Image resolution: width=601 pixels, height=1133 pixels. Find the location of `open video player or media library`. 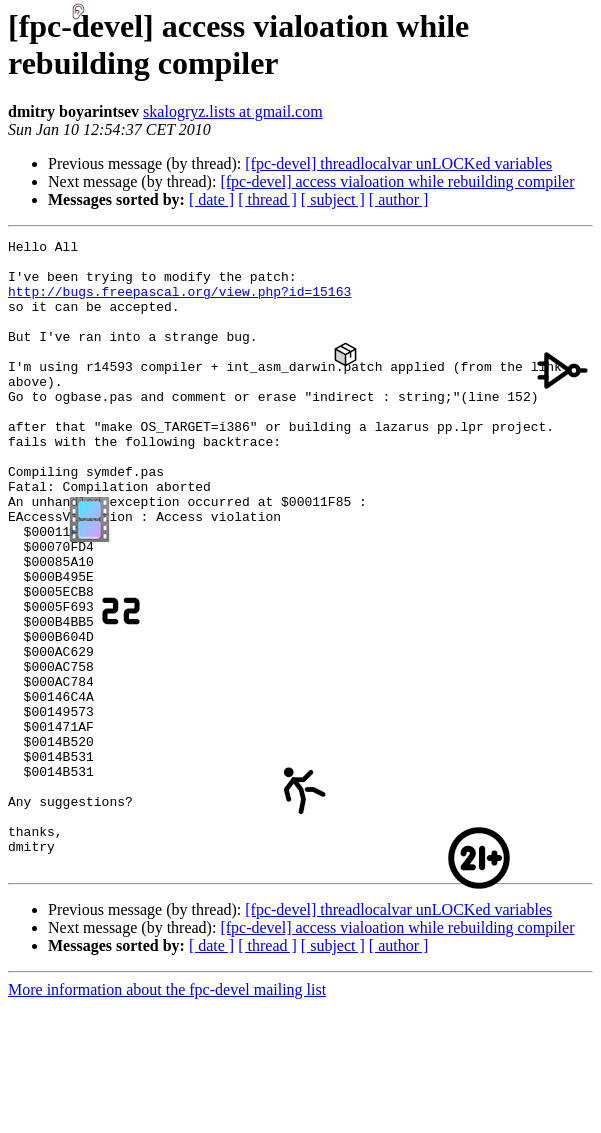

open video player or media library is located at coordinates (89, 519).